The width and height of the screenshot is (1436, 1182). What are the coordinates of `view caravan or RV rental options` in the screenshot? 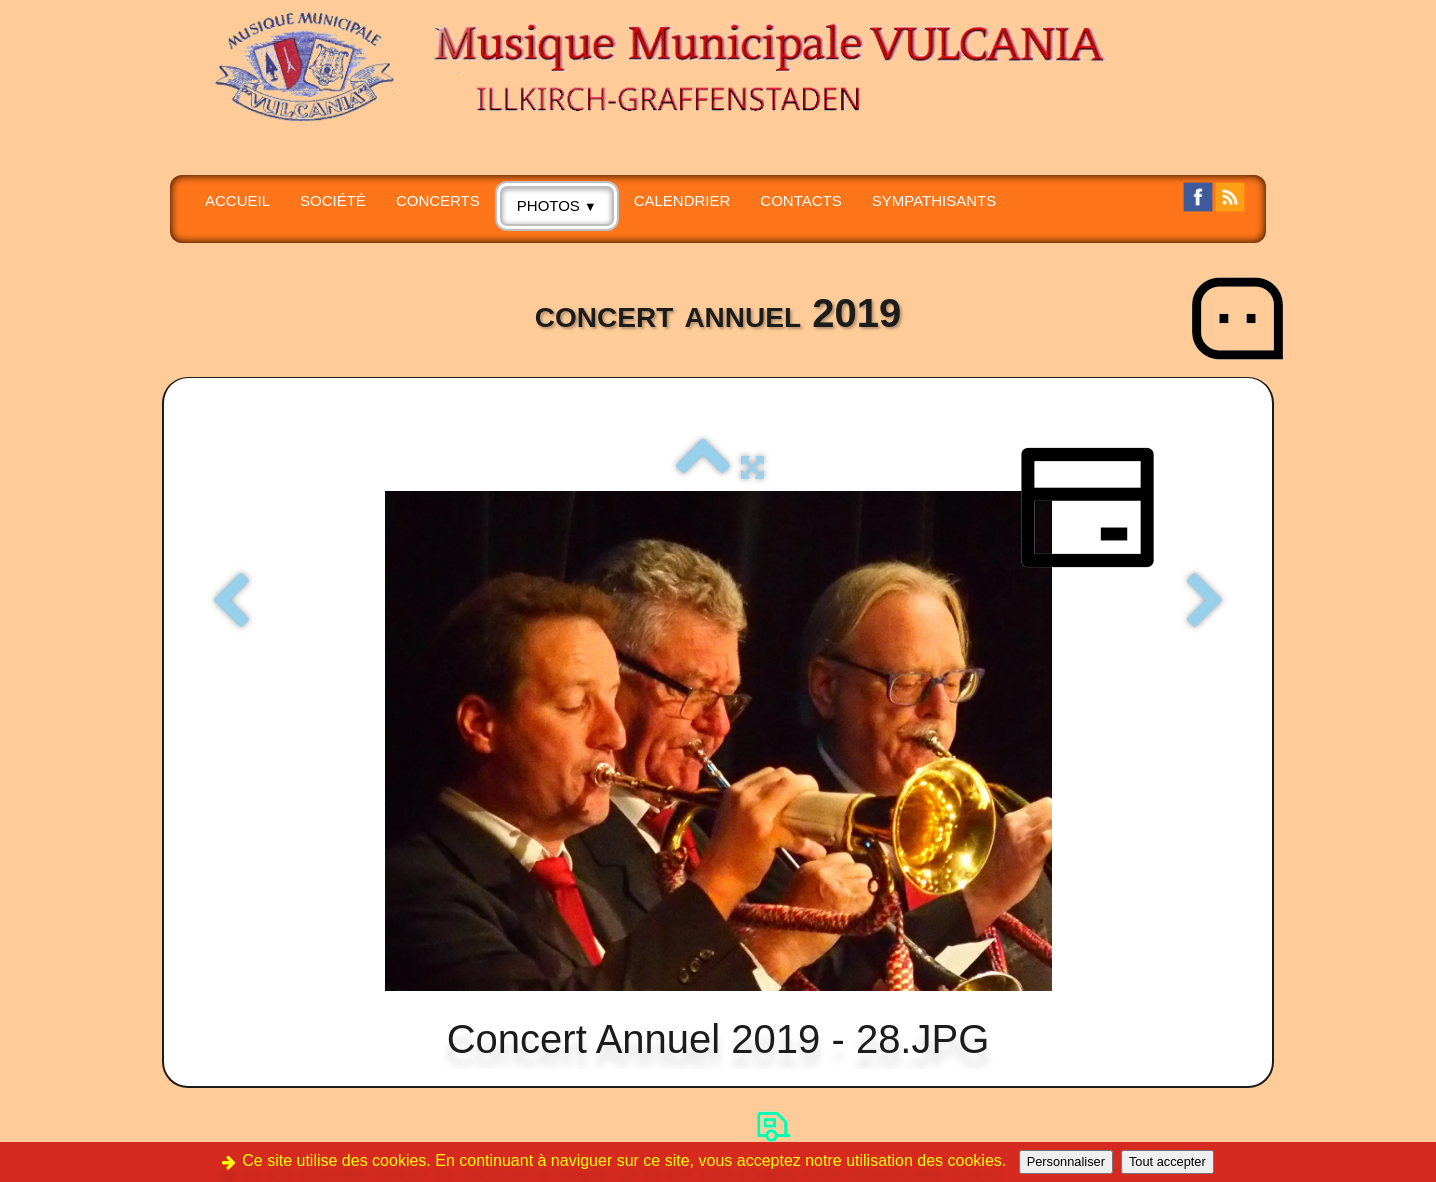 It's located at (773, 1126).